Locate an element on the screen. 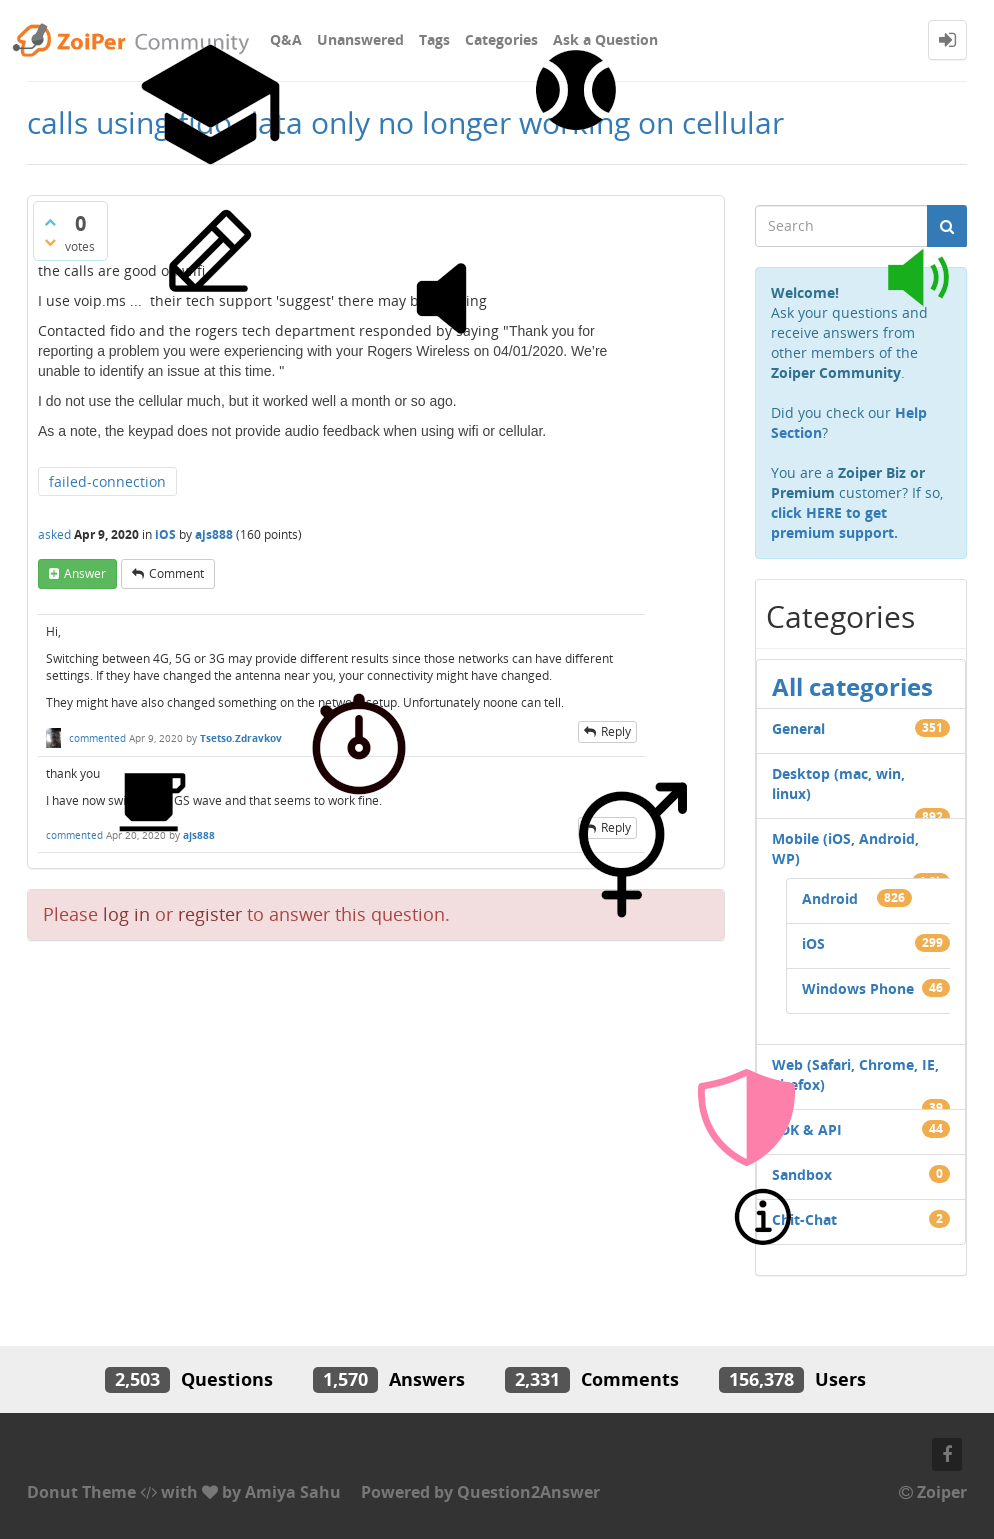  find nearby coffee shops or cafes is located at coordinates (152, 803).